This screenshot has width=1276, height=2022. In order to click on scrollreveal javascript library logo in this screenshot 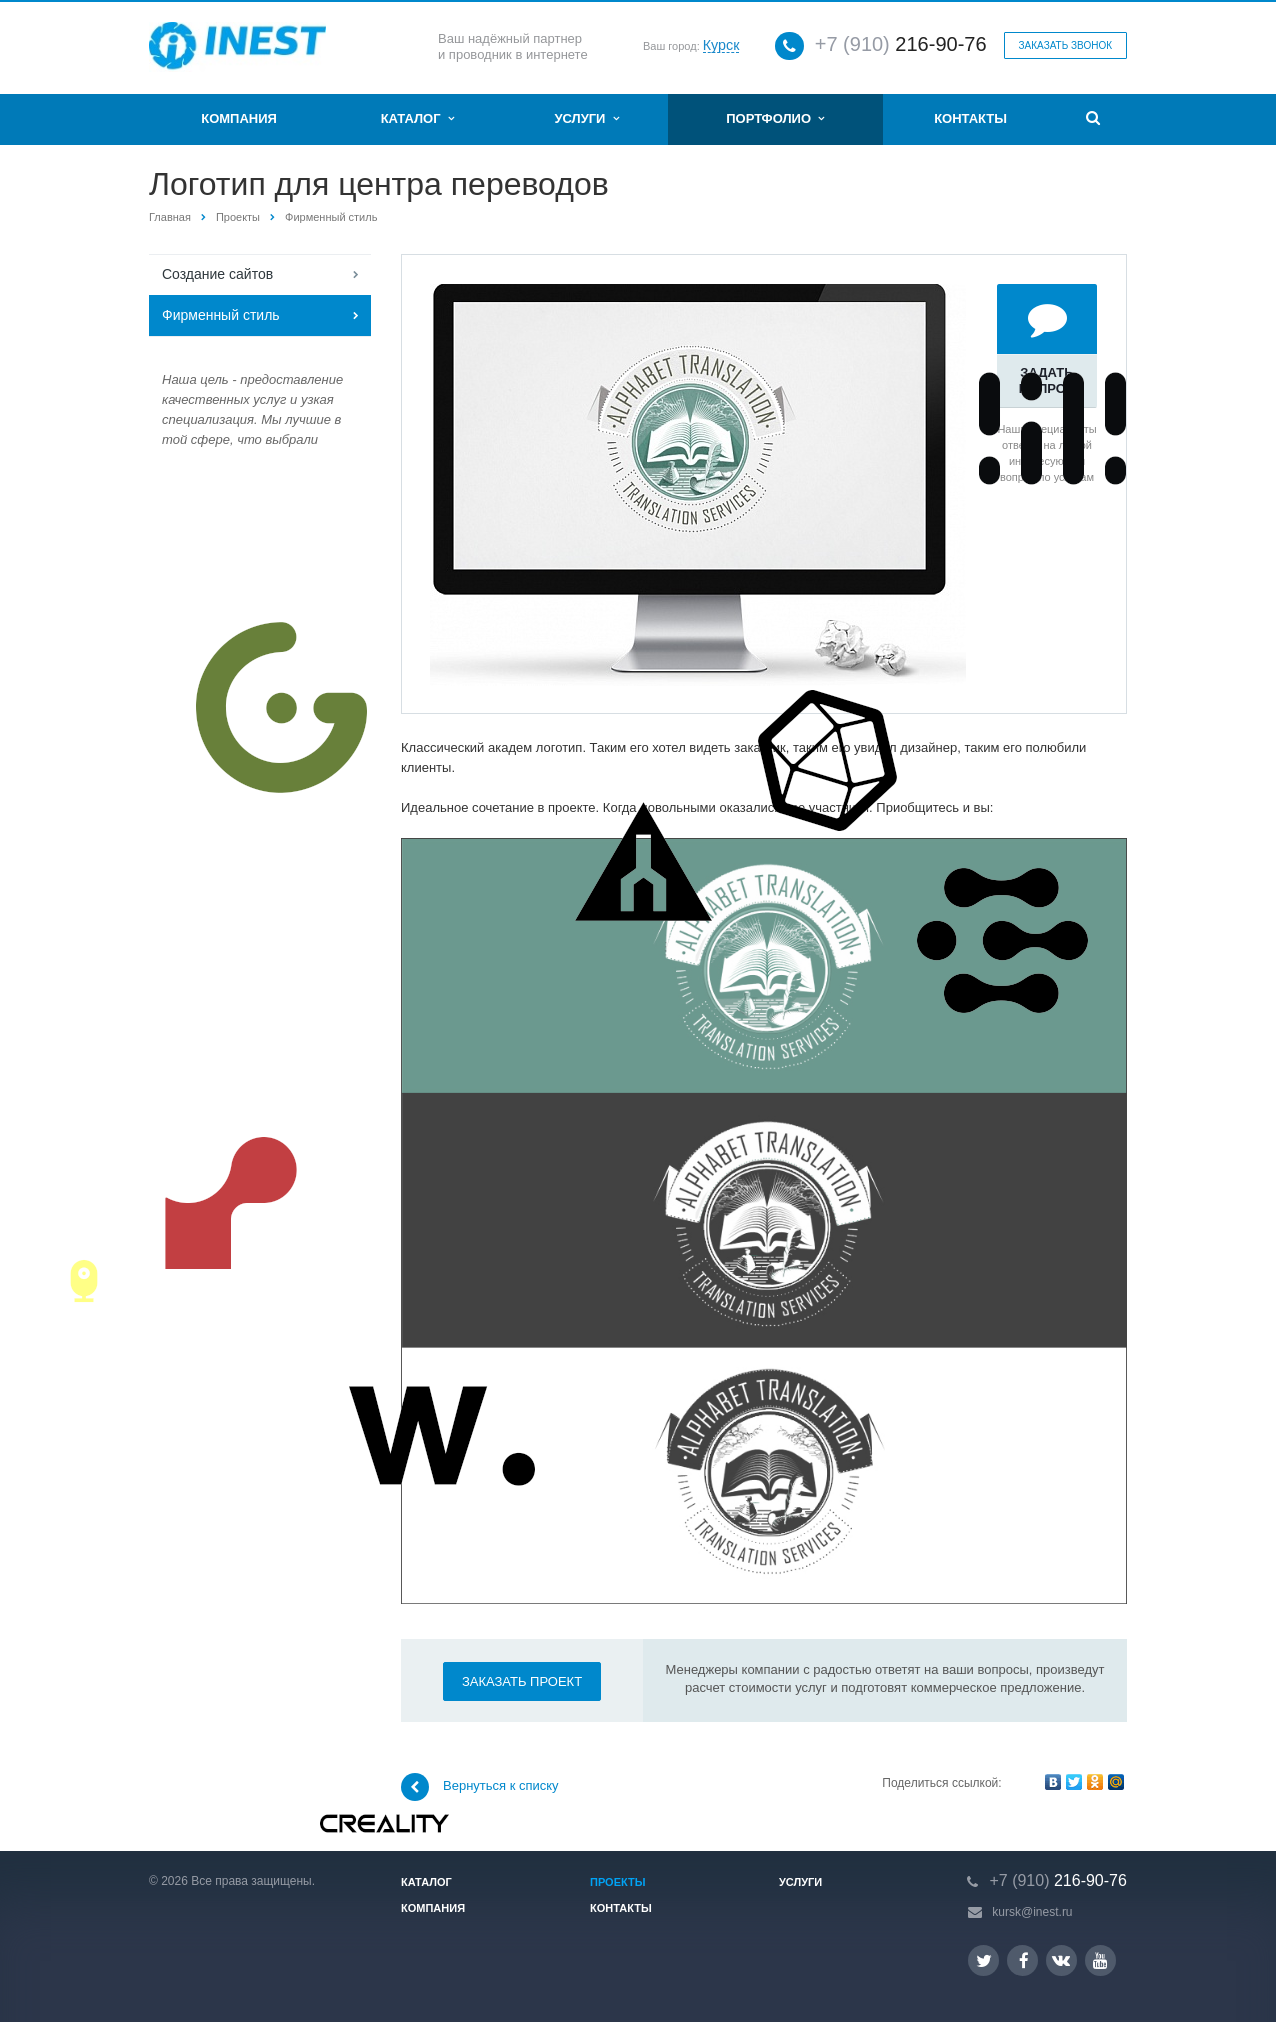, I will do `click(1052, 428)`.